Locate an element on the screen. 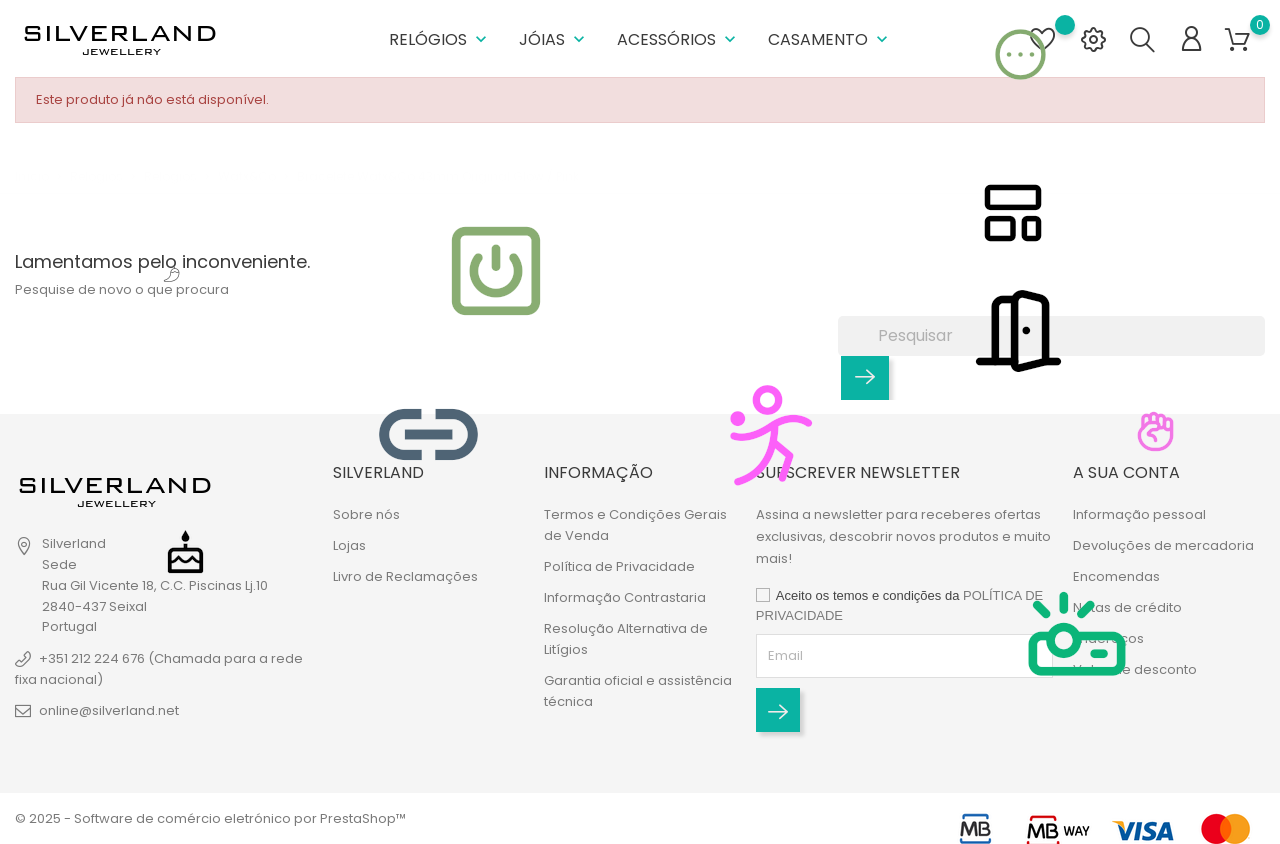  indicates spicy or hot food option is located at coordinates (172, 274).